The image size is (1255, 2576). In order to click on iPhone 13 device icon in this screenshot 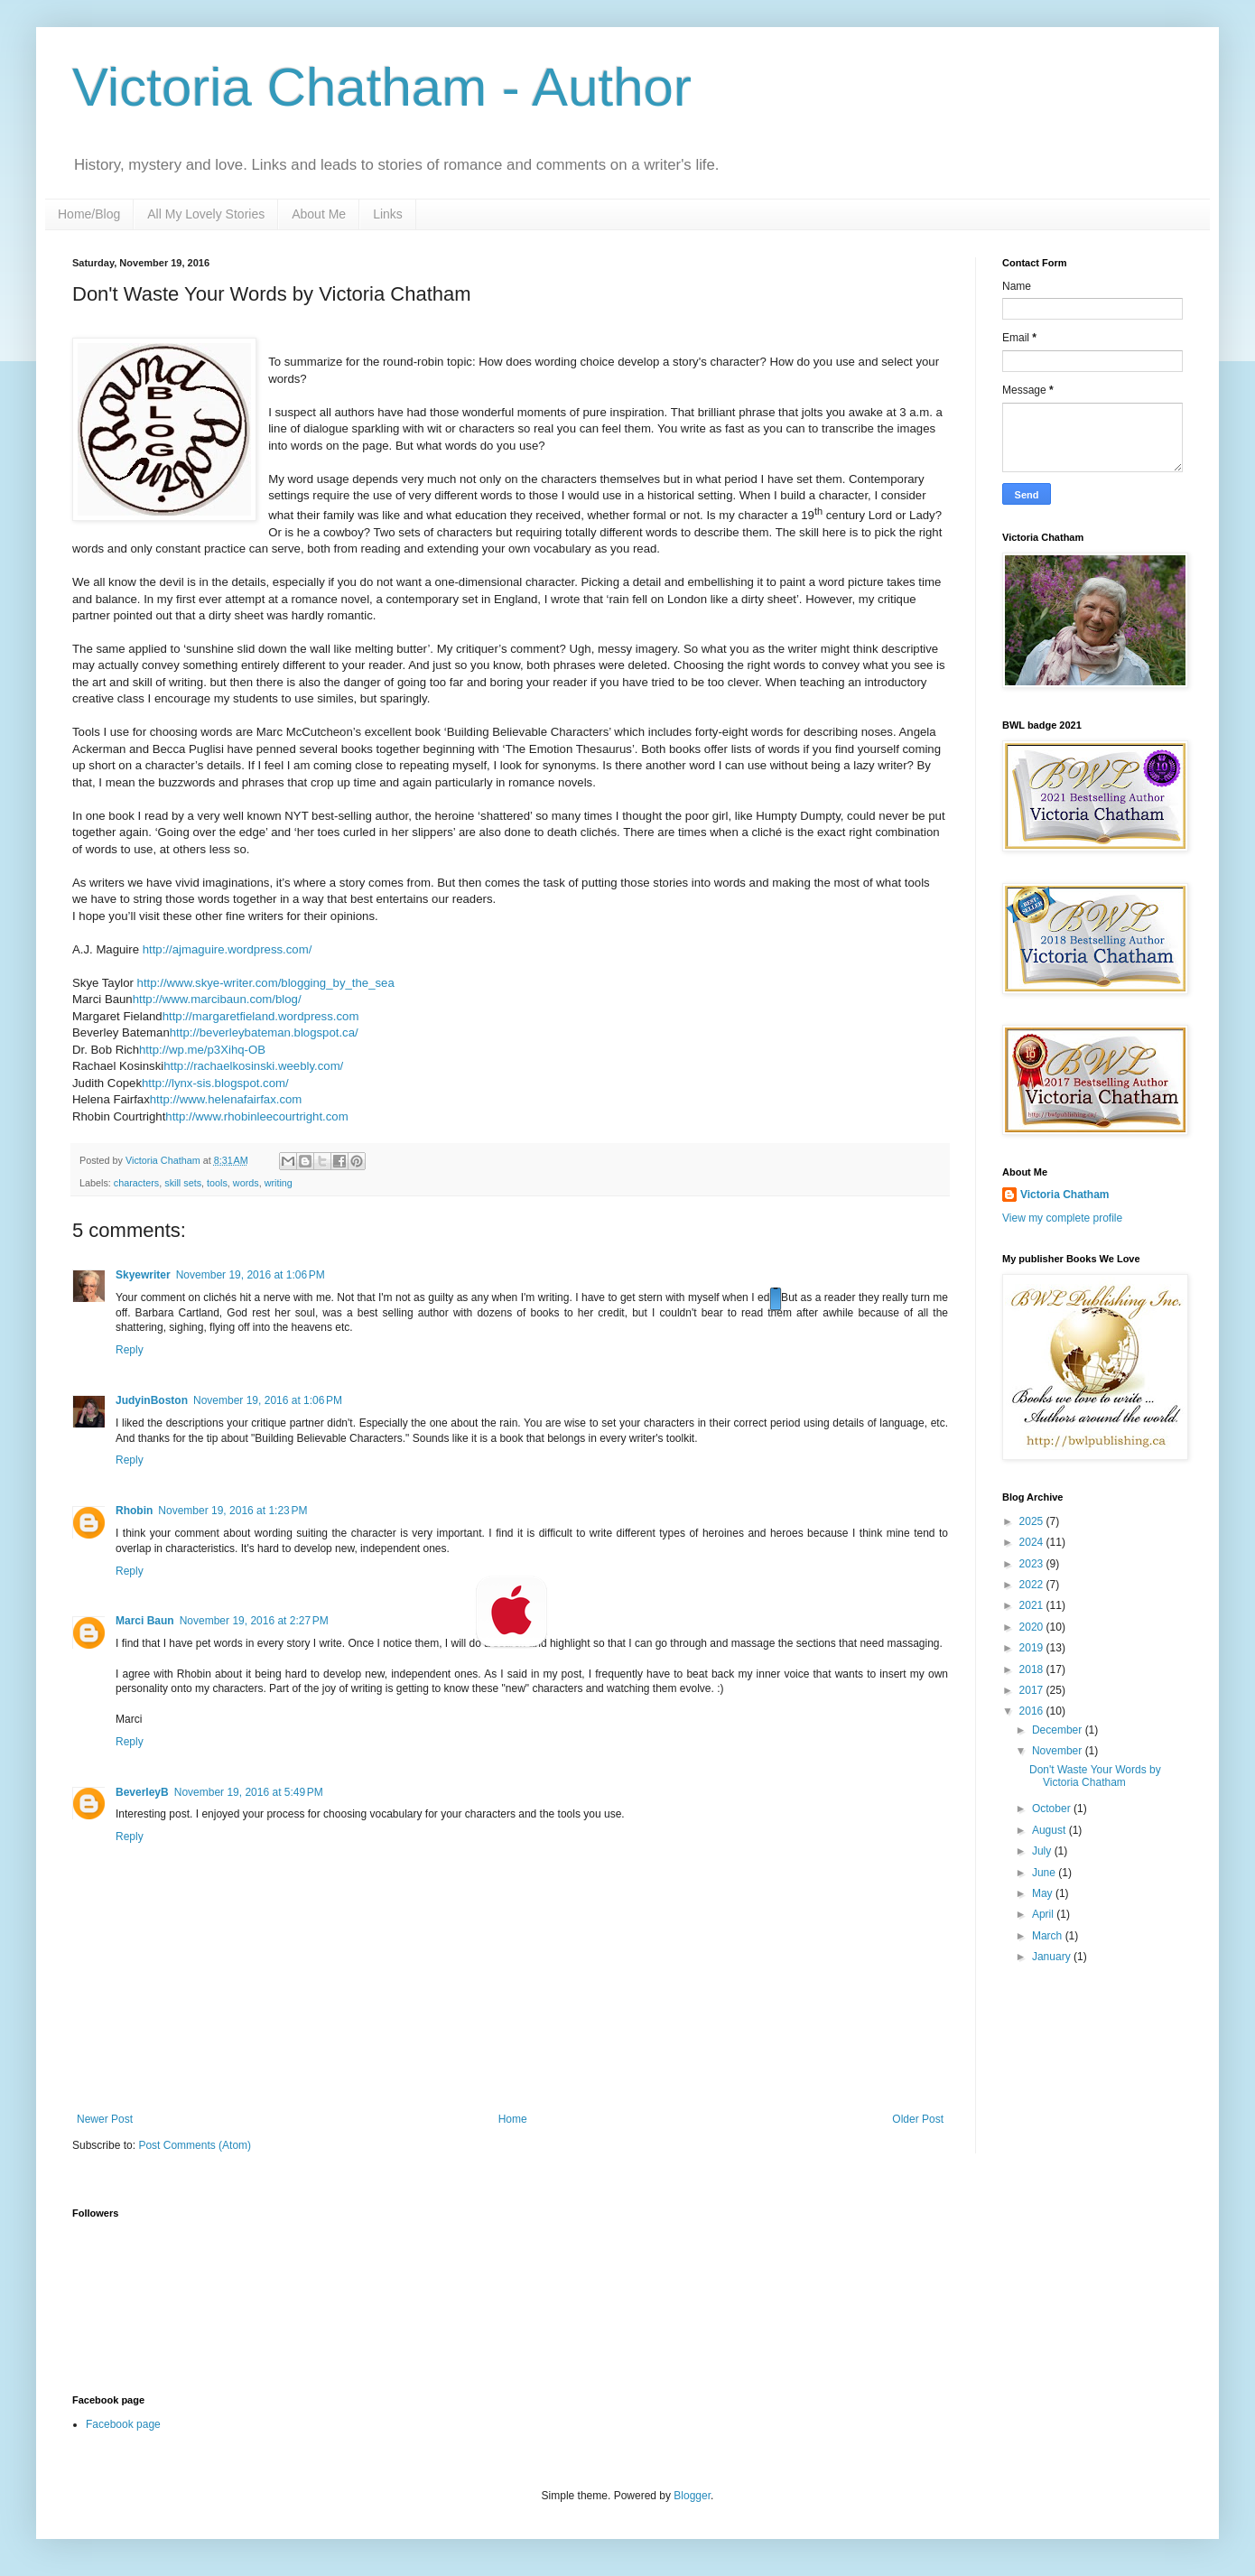, I will do `click(776, 1299)`.